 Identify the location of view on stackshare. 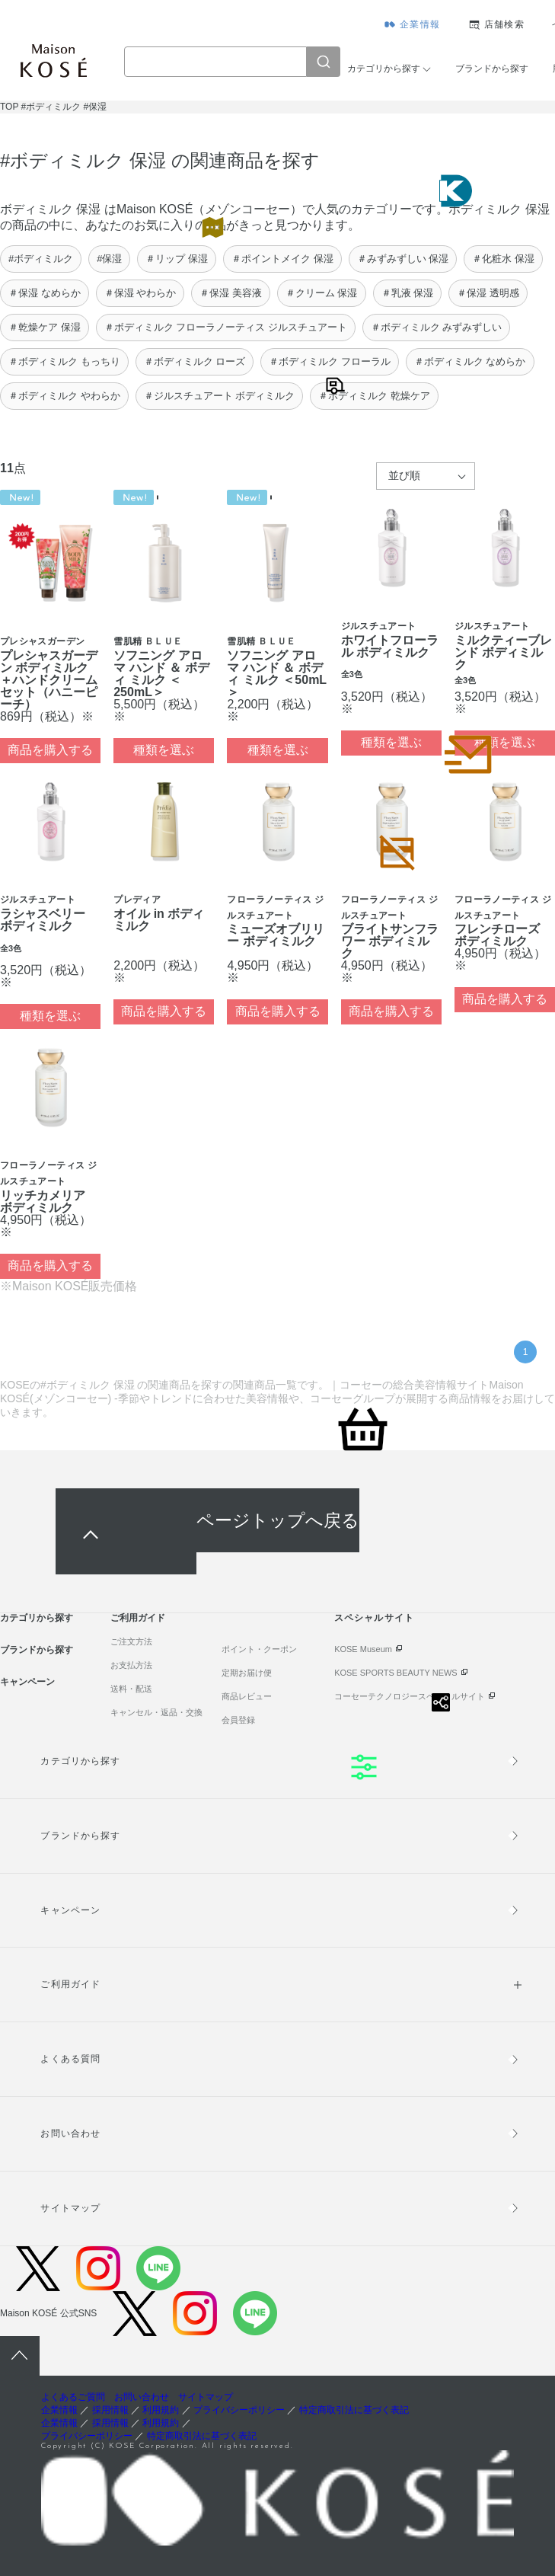
(441, 1702).